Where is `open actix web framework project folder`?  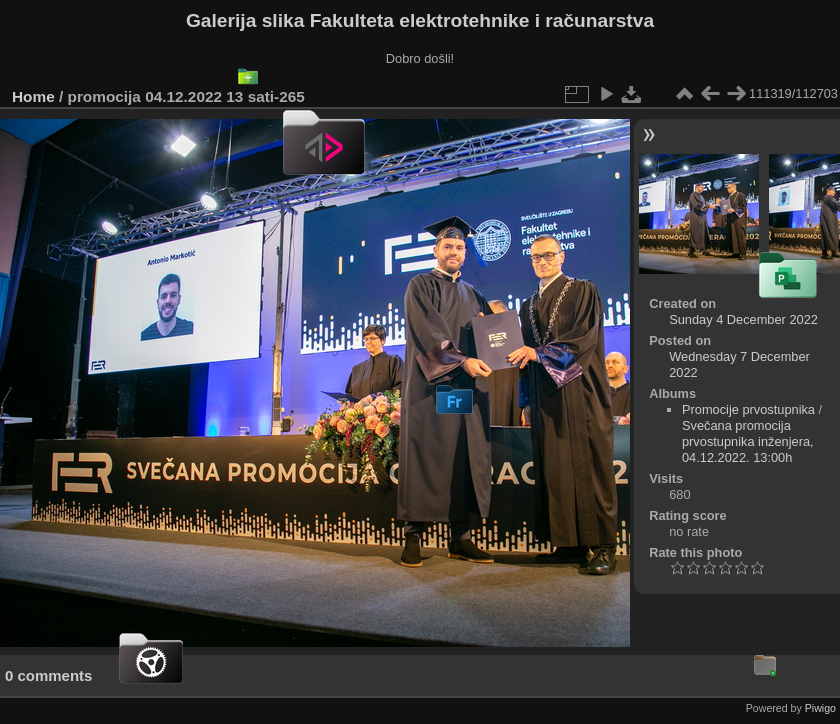 open actix web framework project folder is located at coordinates (151, 660).